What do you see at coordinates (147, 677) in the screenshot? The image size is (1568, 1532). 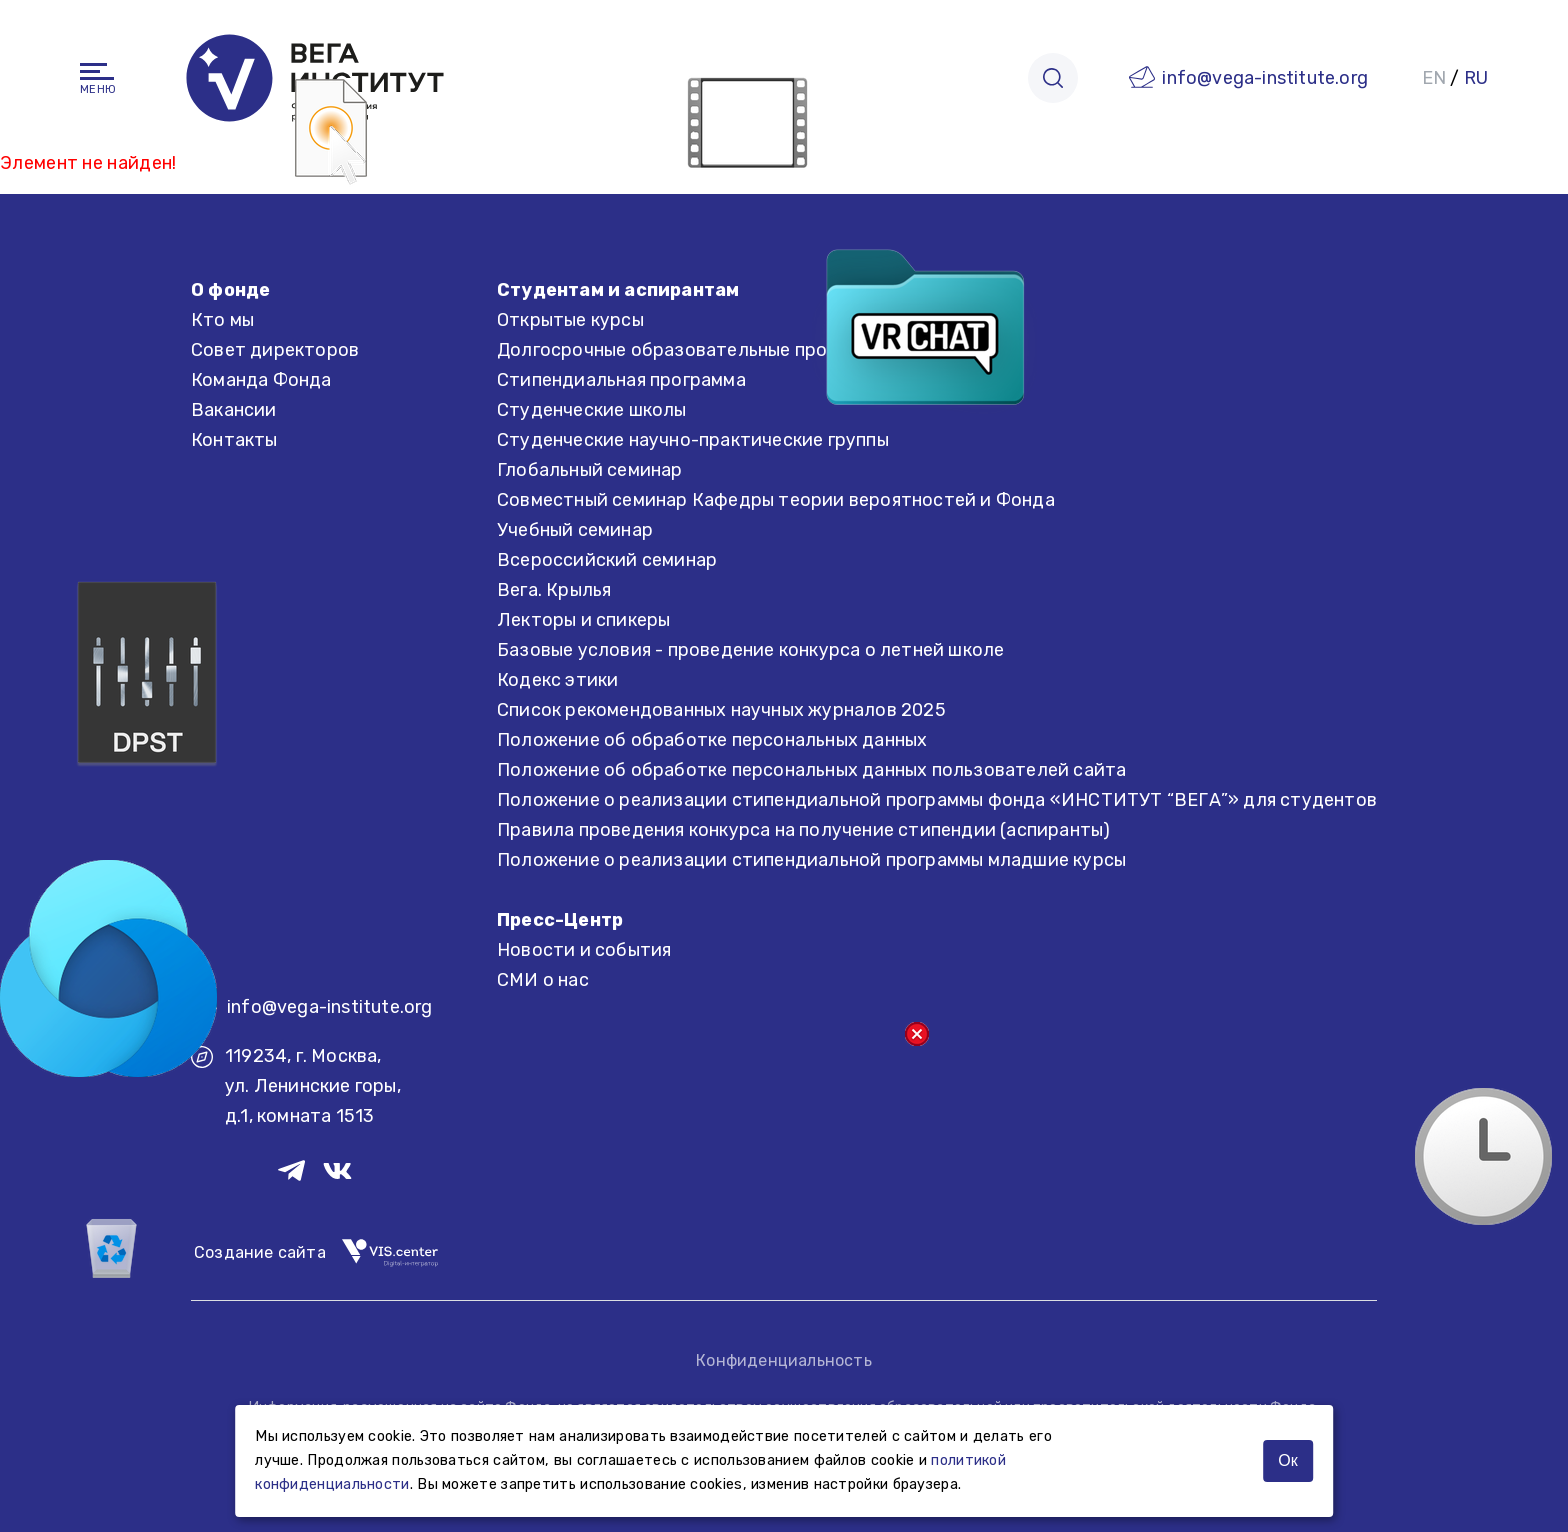 I see `open GarageBand audio mixing controls` at bounding box center [147, 677].